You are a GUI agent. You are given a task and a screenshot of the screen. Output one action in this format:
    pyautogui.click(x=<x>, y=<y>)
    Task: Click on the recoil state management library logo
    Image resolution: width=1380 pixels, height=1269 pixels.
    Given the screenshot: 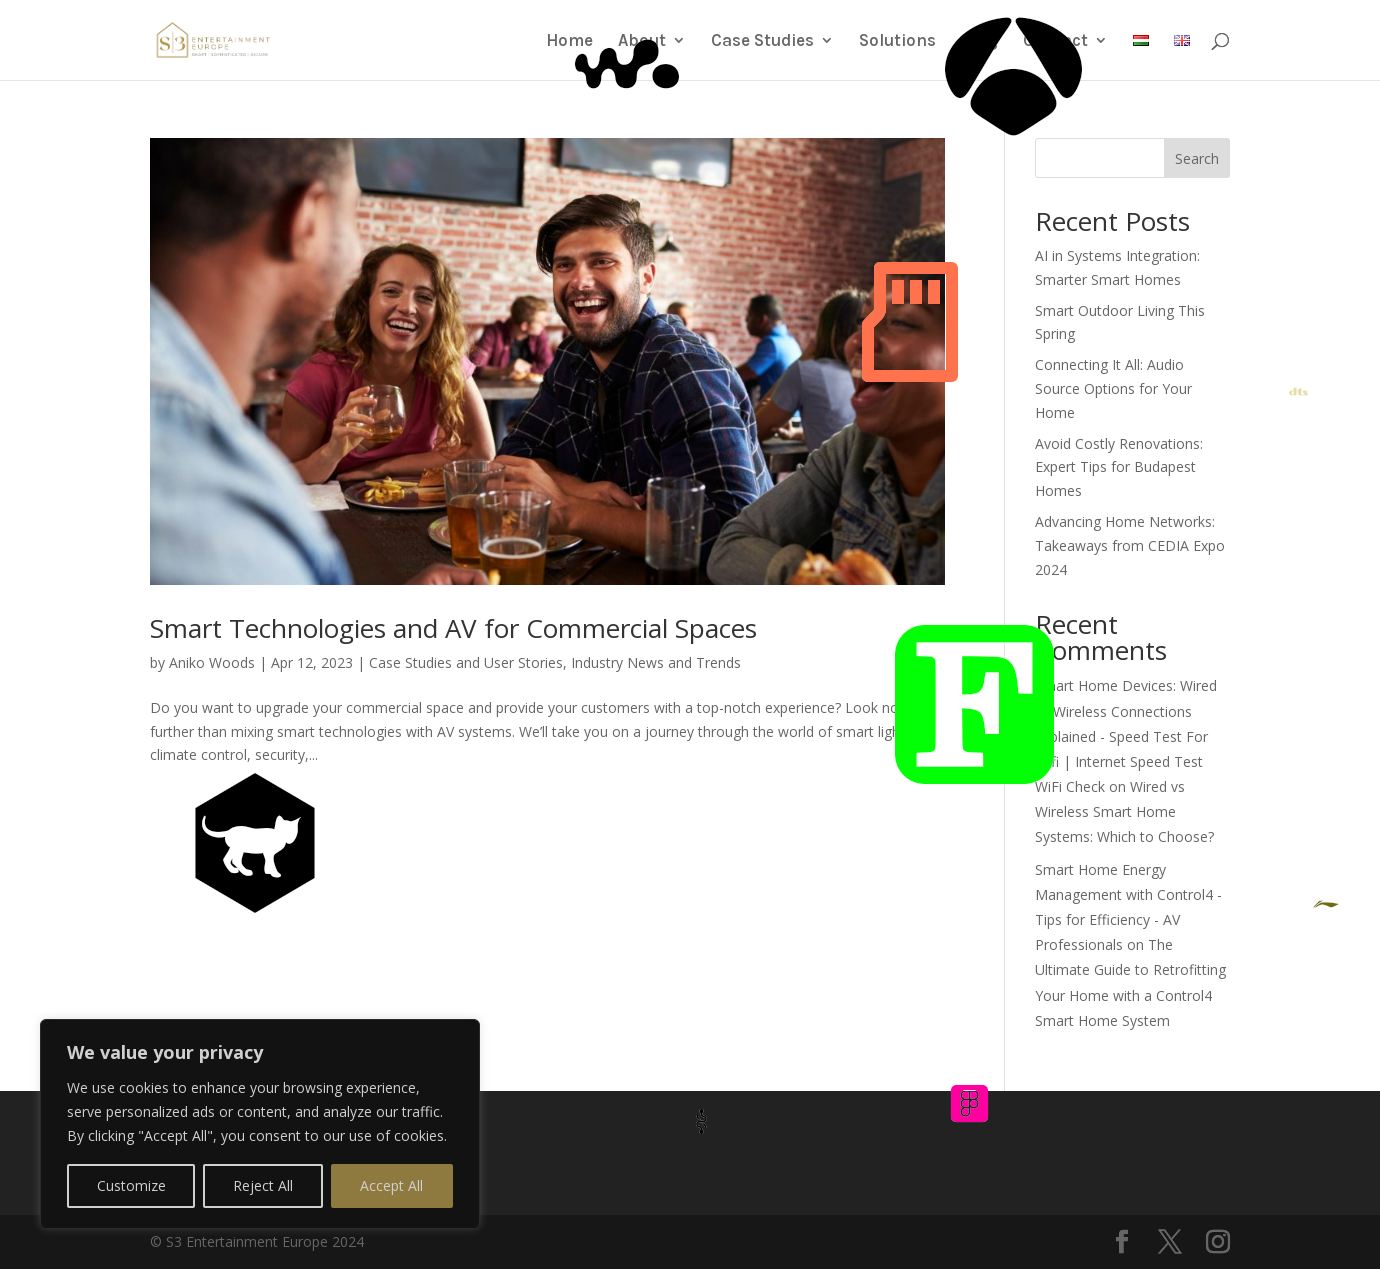 What is the action you would take?
    pyautogui.click(x=701, y=1121)
    